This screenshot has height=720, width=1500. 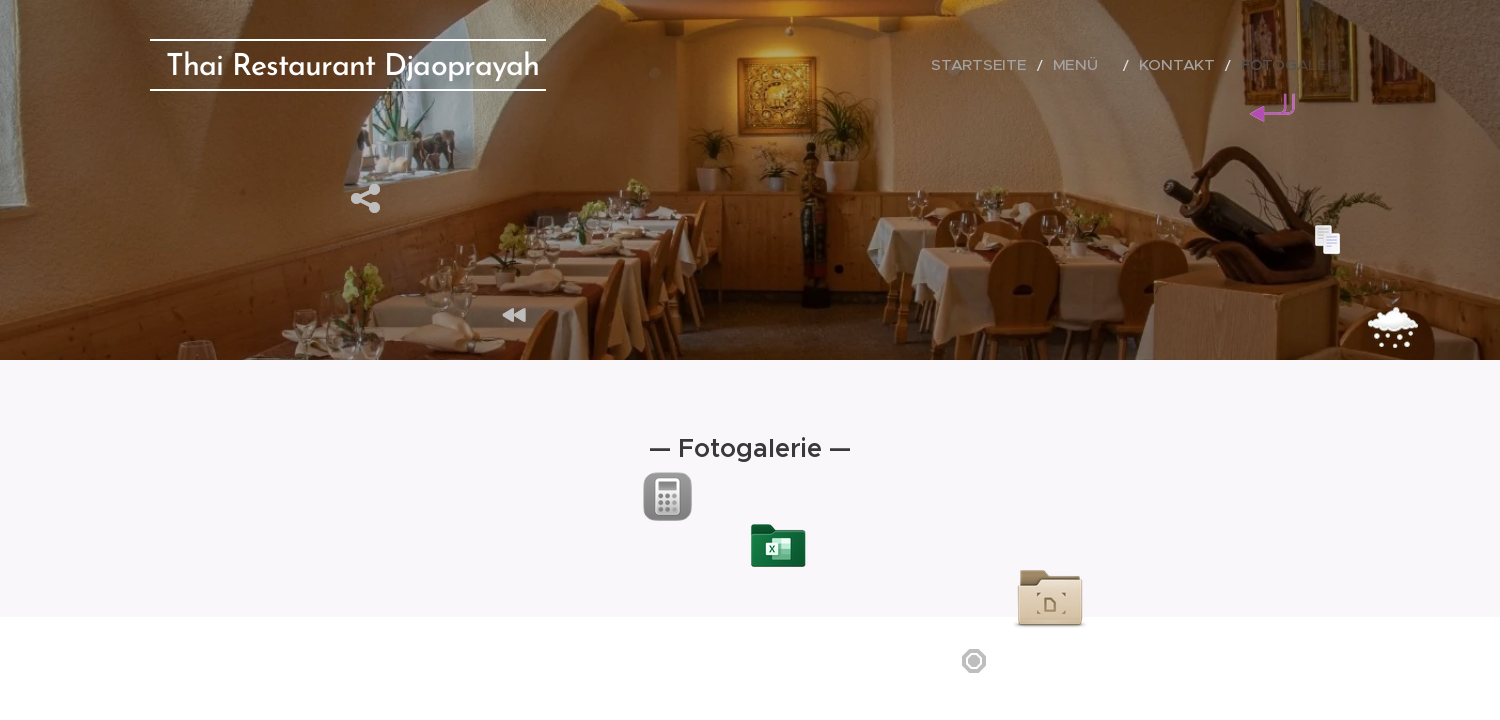 I want to click on share this item with others, so click(x=365, y=198).